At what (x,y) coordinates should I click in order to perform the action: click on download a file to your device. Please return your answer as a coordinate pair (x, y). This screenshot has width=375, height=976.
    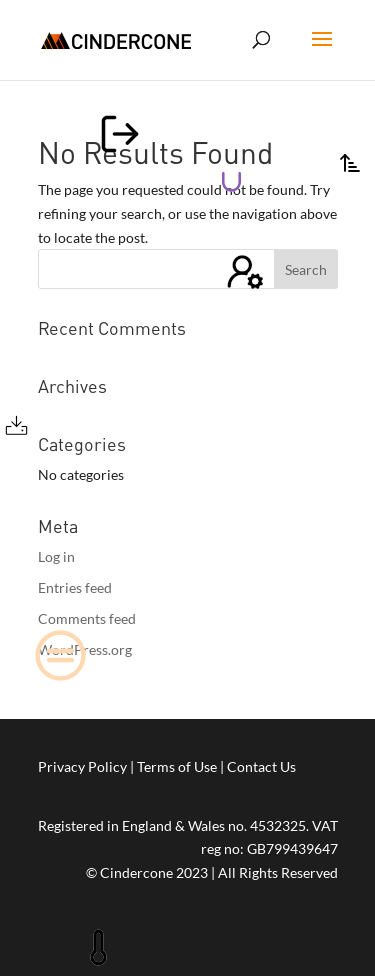
    Looking at the image, I should click on (16, 426).